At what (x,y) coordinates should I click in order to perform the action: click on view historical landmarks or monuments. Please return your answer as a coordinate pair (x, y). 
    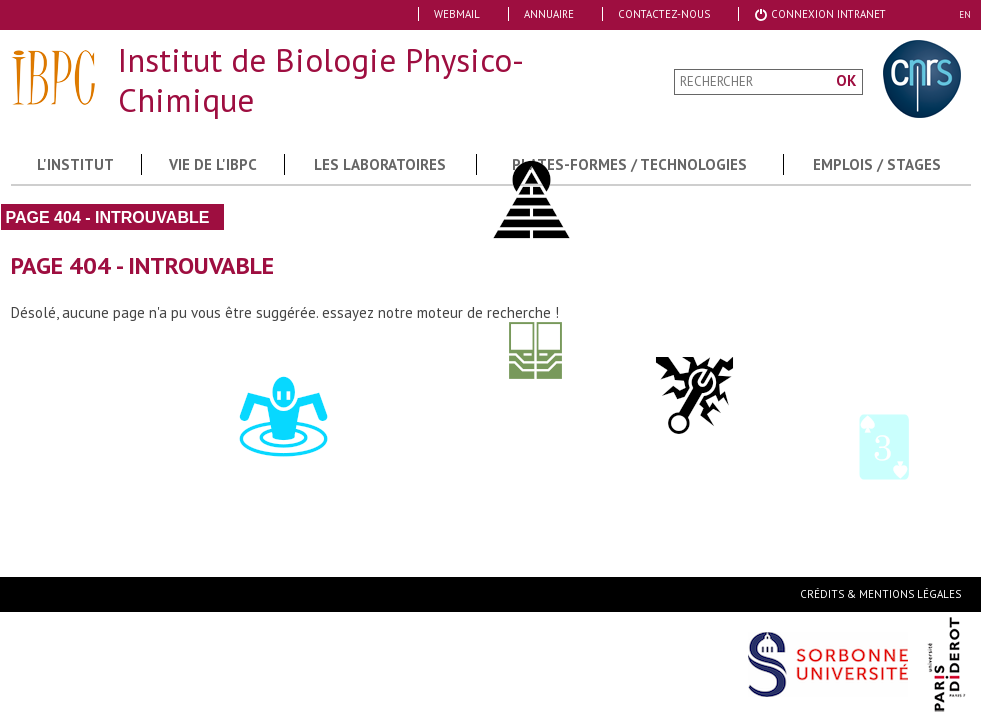
    Looking at the image, I should click on (531, 199).